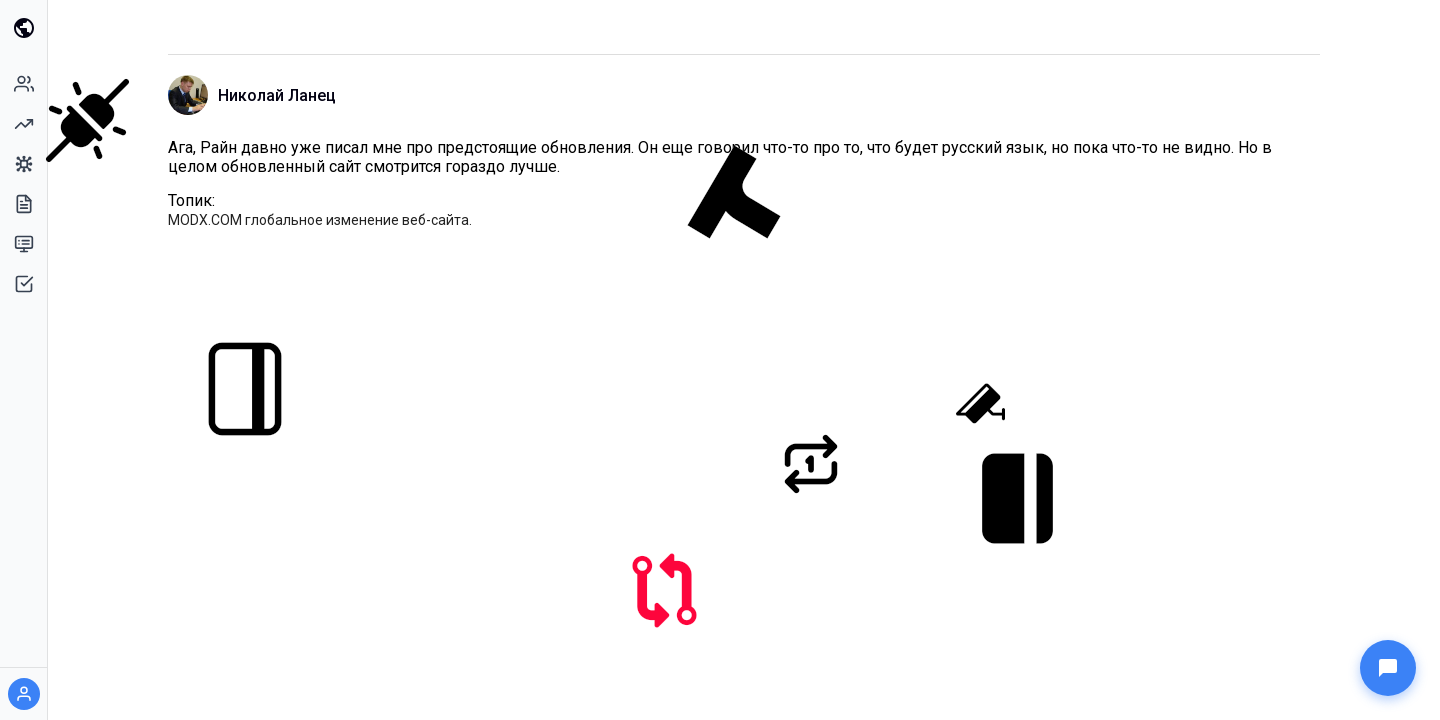  What do you see at coordinates (1017, 498) in the screenshot?
I see `open your journal or notebook` at bounding box center [1017, 498].